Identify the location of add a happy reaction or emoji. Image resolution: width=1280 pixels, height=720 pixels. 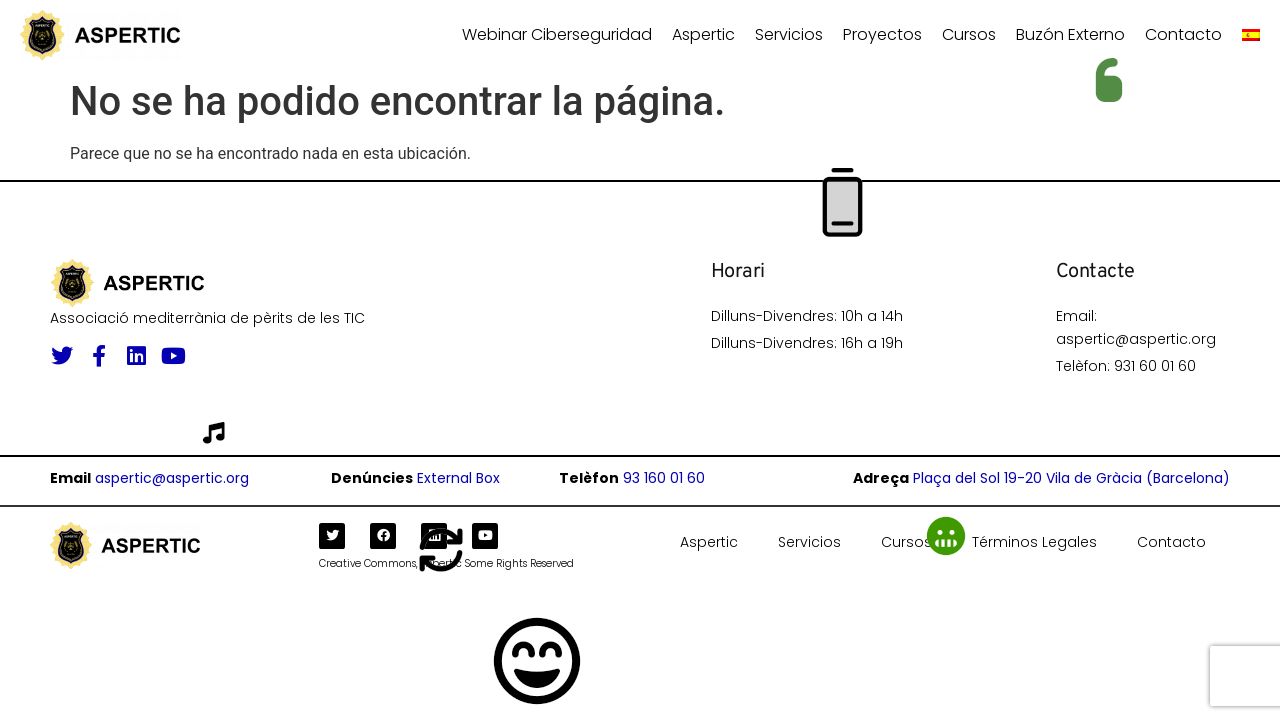
(537, 661).